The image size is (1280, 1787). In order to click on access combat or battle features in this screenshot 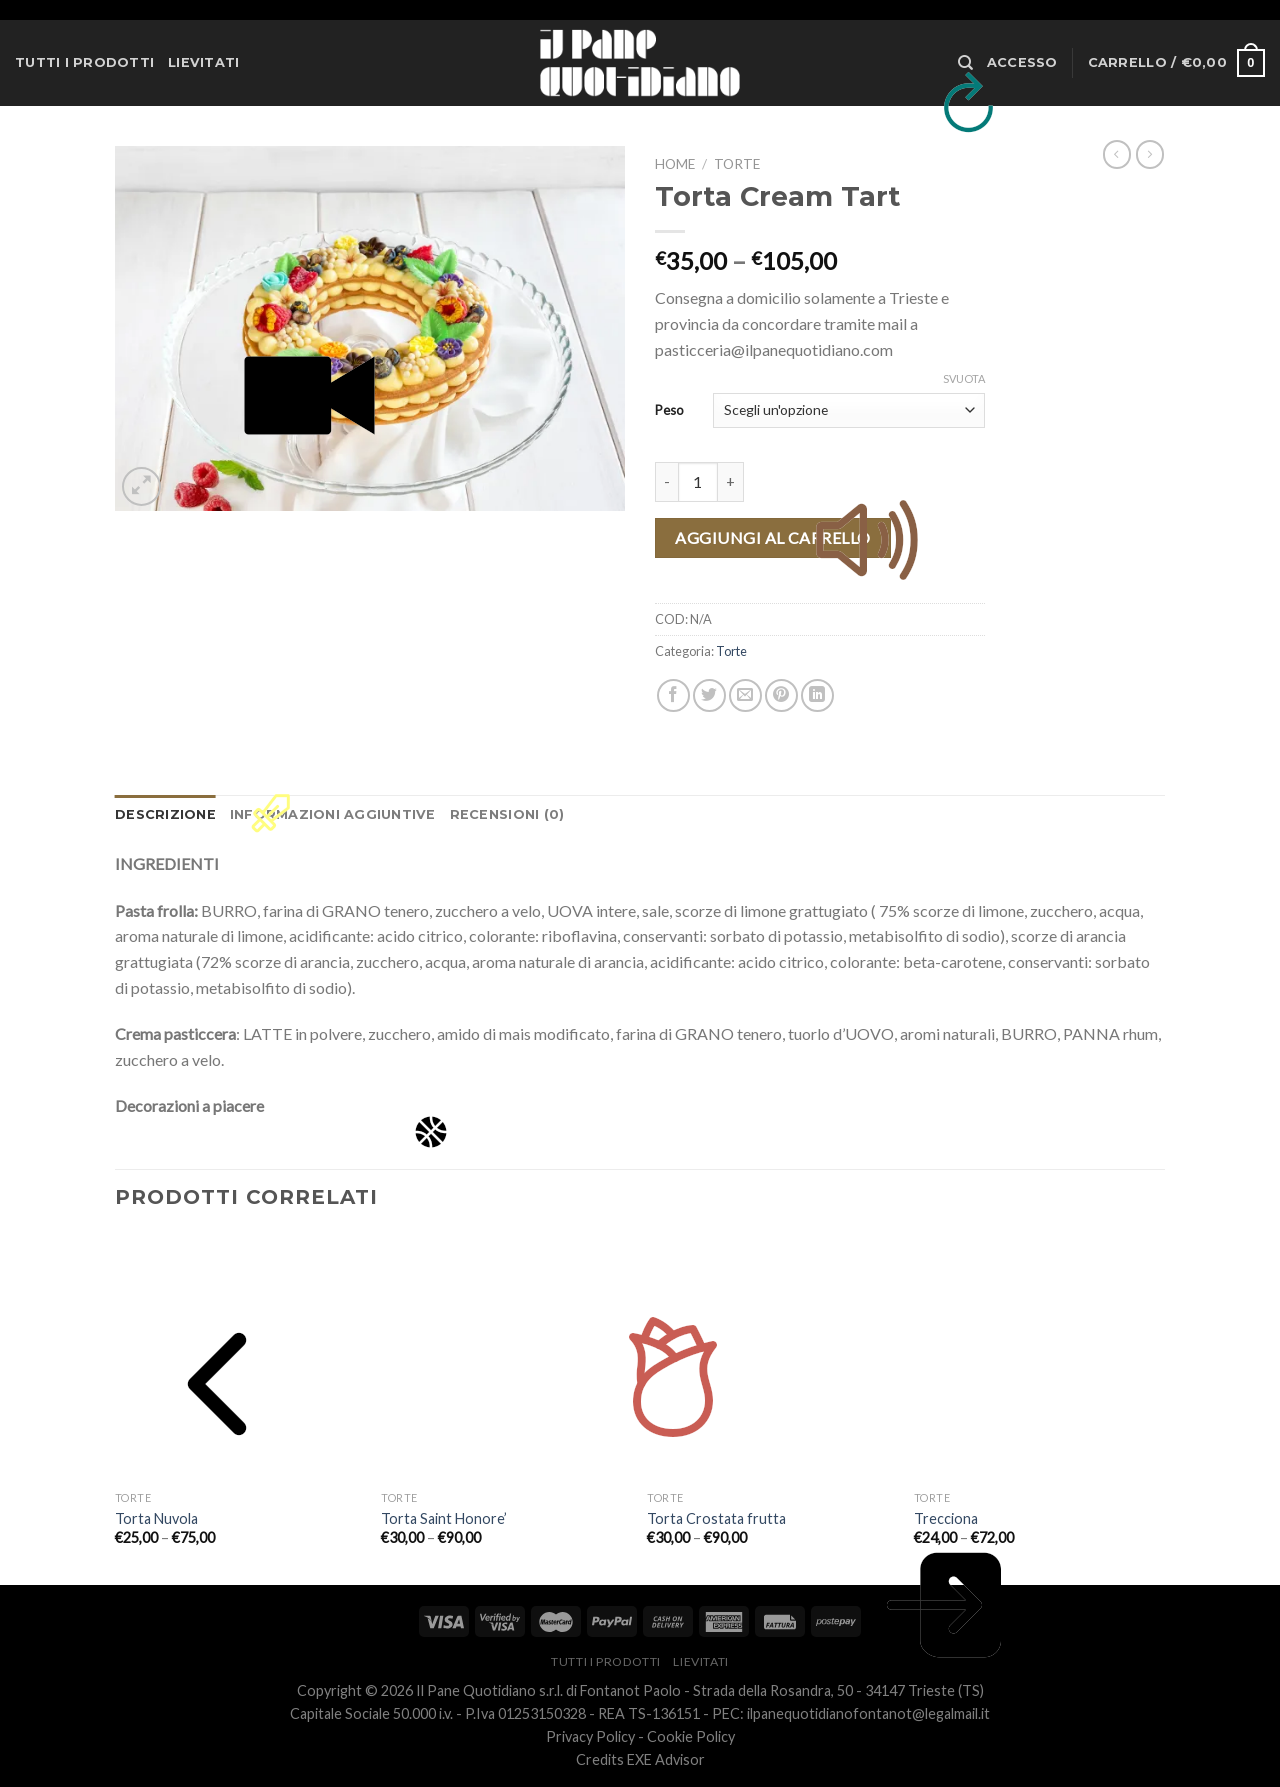, I will do `click(271, 812)`.